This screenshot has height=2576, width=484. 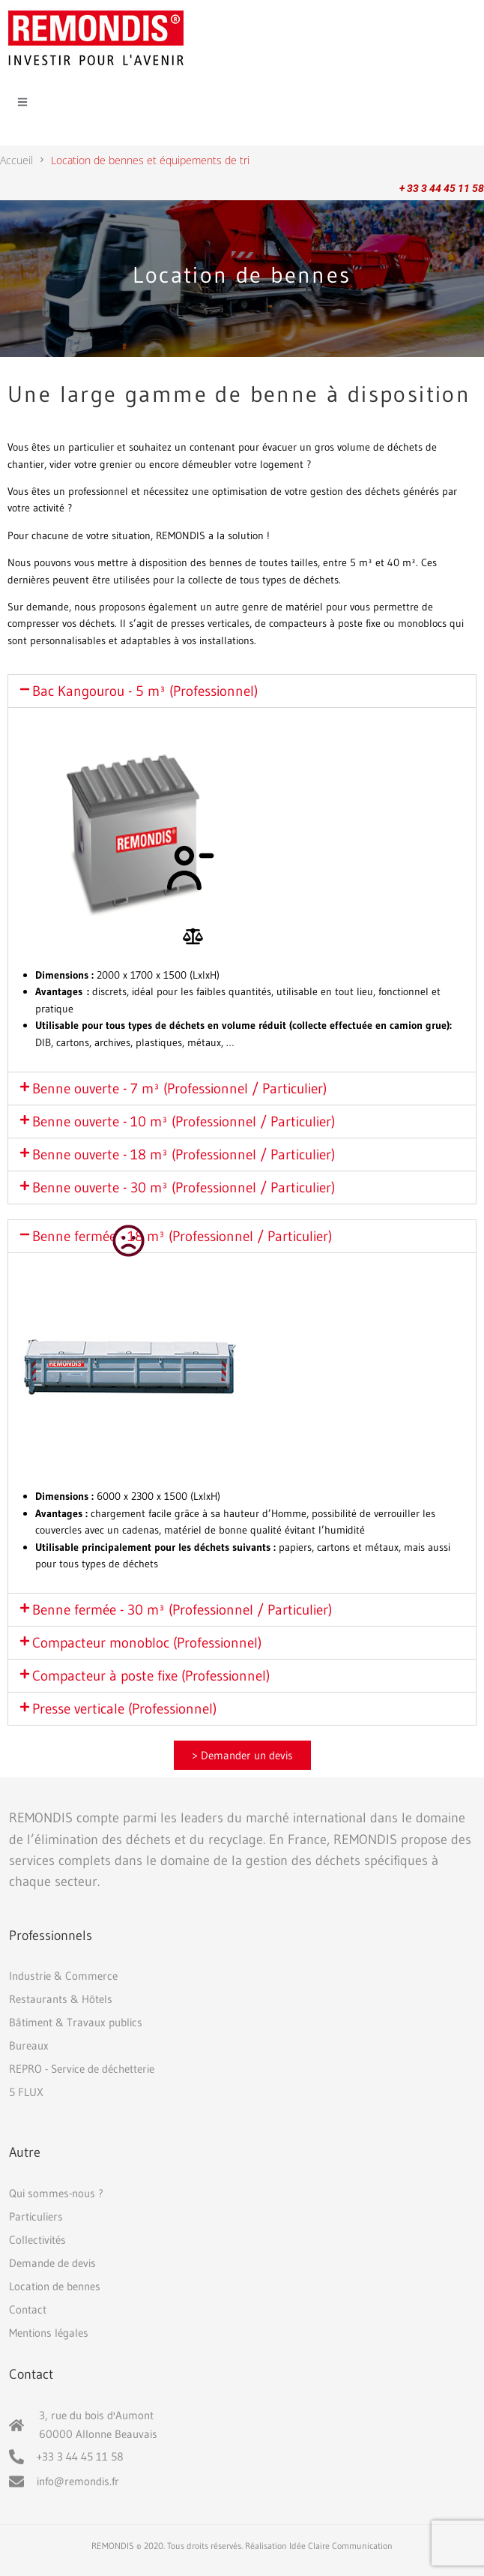 What do you see at coordinates (193, 936) in the screenshot?
I see `access legal terms or policies` at bounding box center [193, 936].